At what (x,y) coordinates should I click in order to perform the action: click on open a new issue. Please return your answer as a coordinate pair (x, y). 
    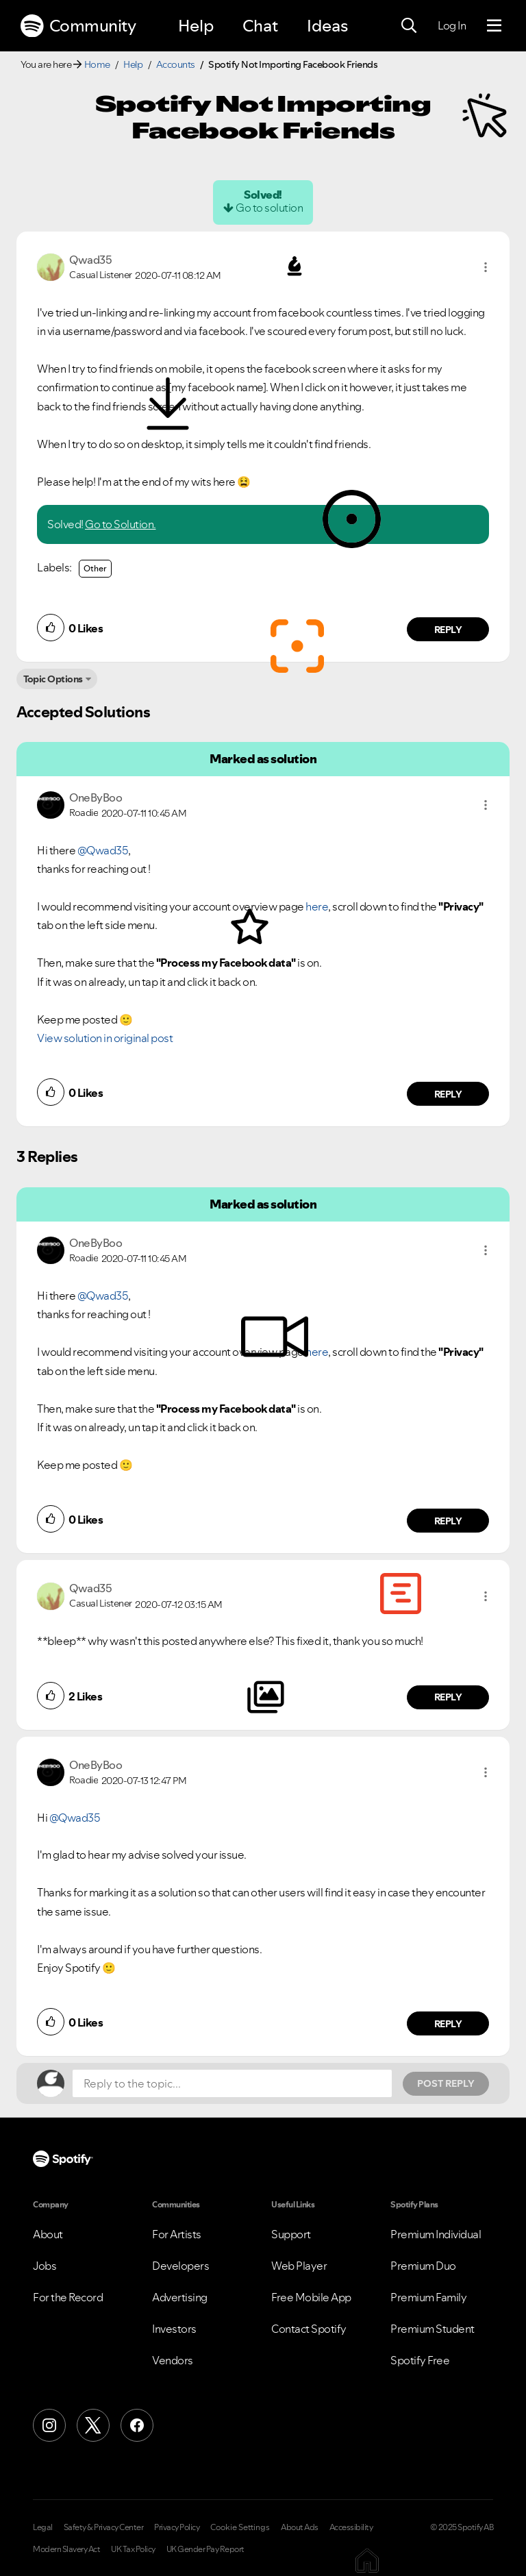
    Looking at the image, I should click on (351, 519).